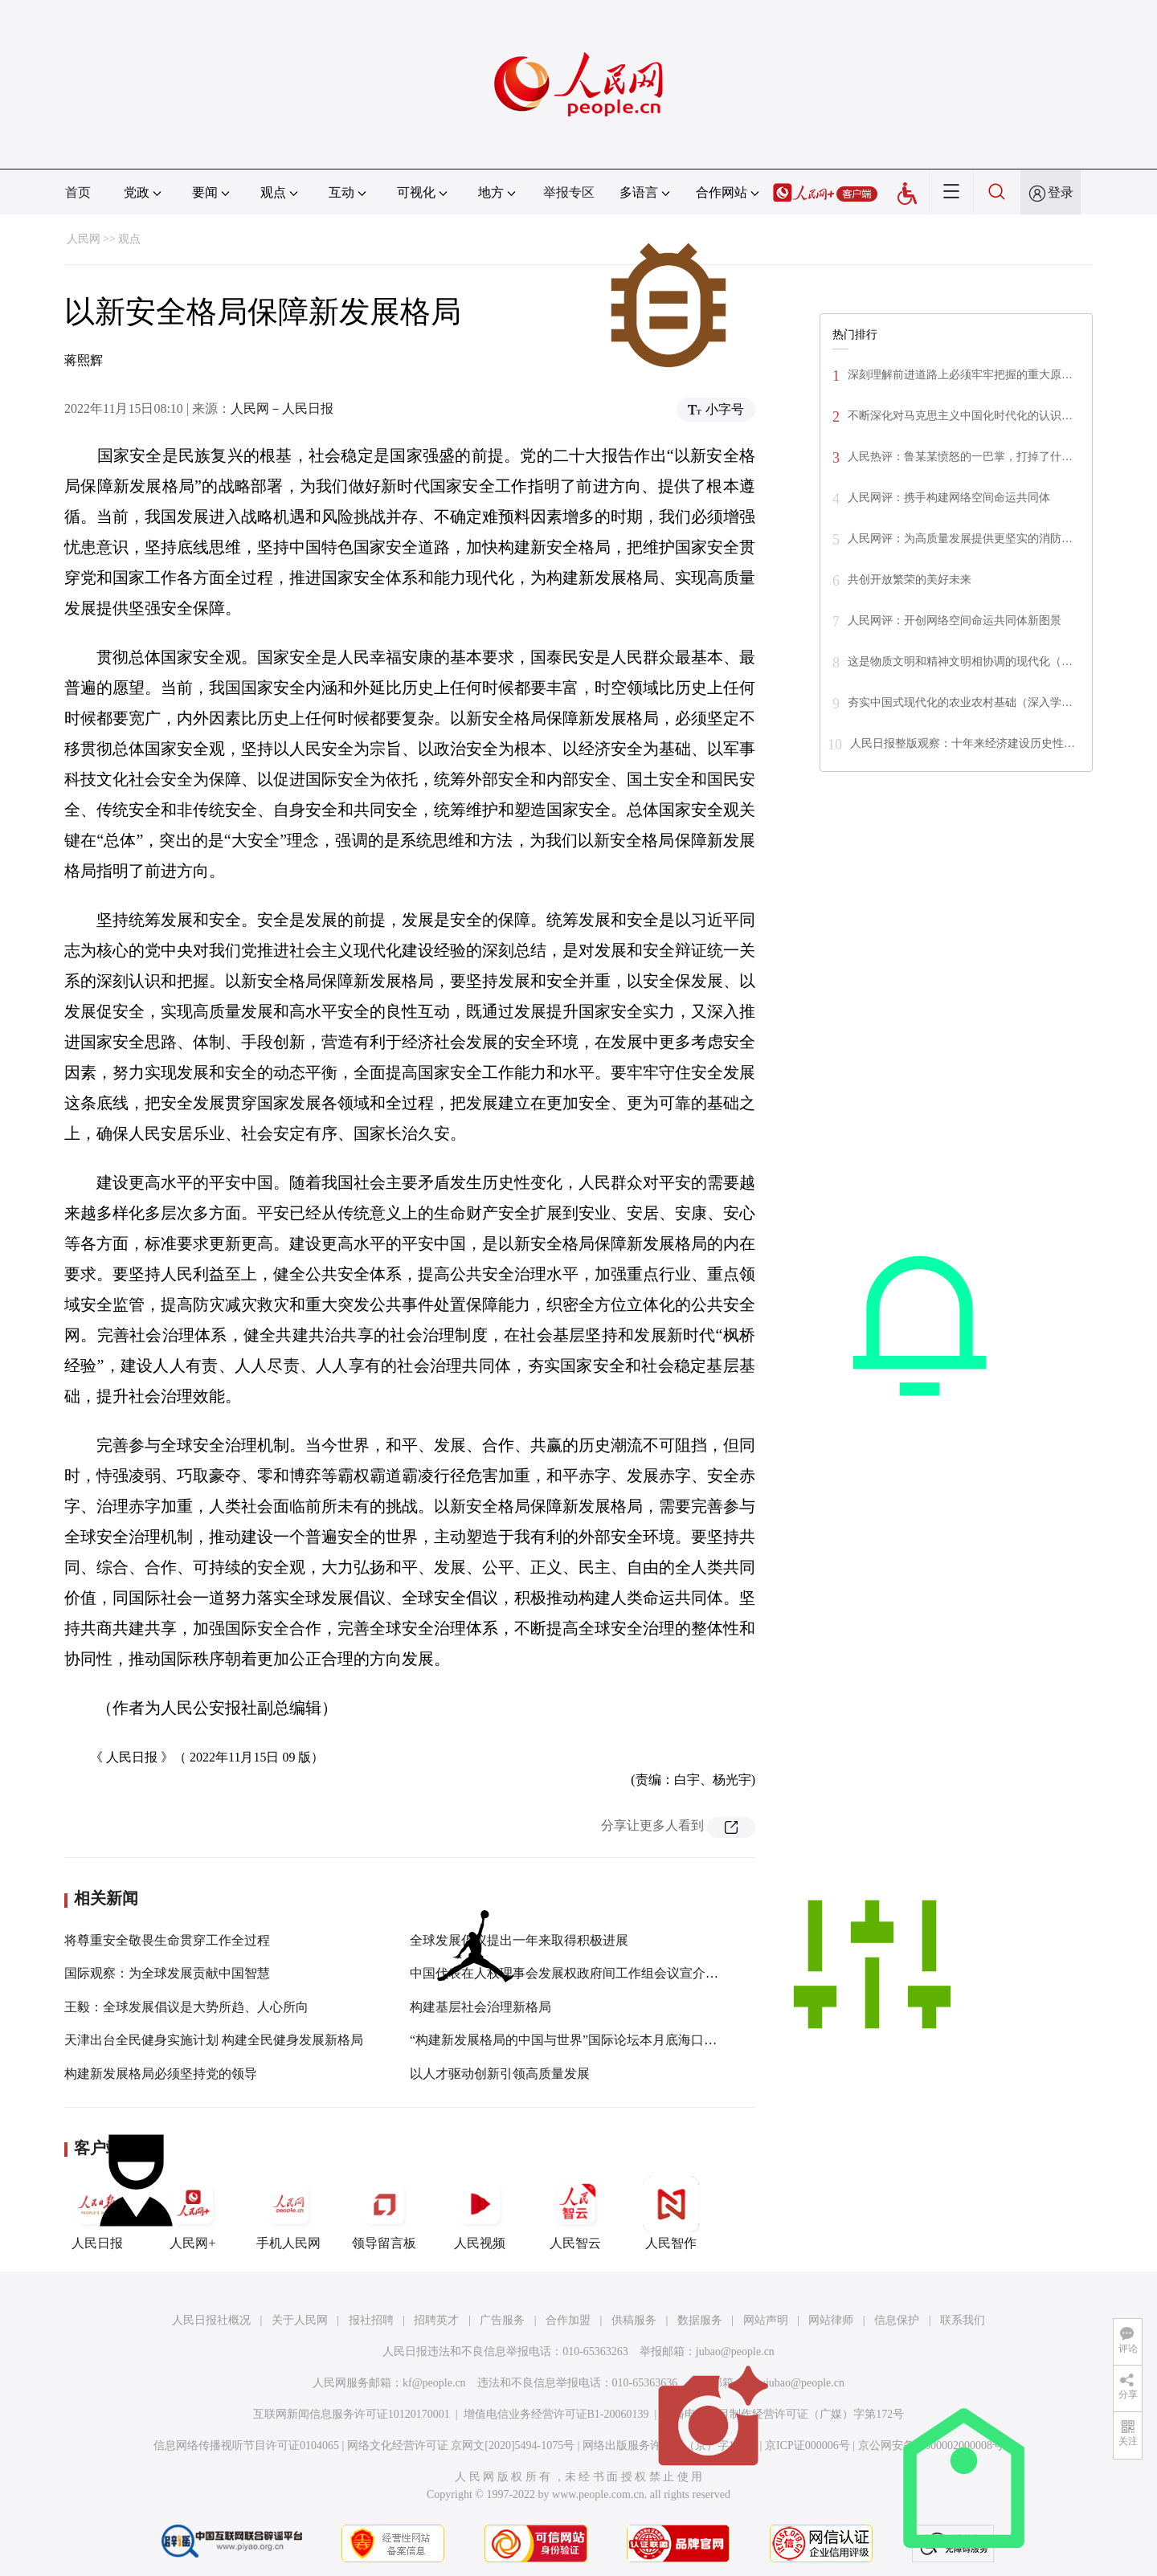  I want to click on access AI-powered camera features, so click(708, 2420).